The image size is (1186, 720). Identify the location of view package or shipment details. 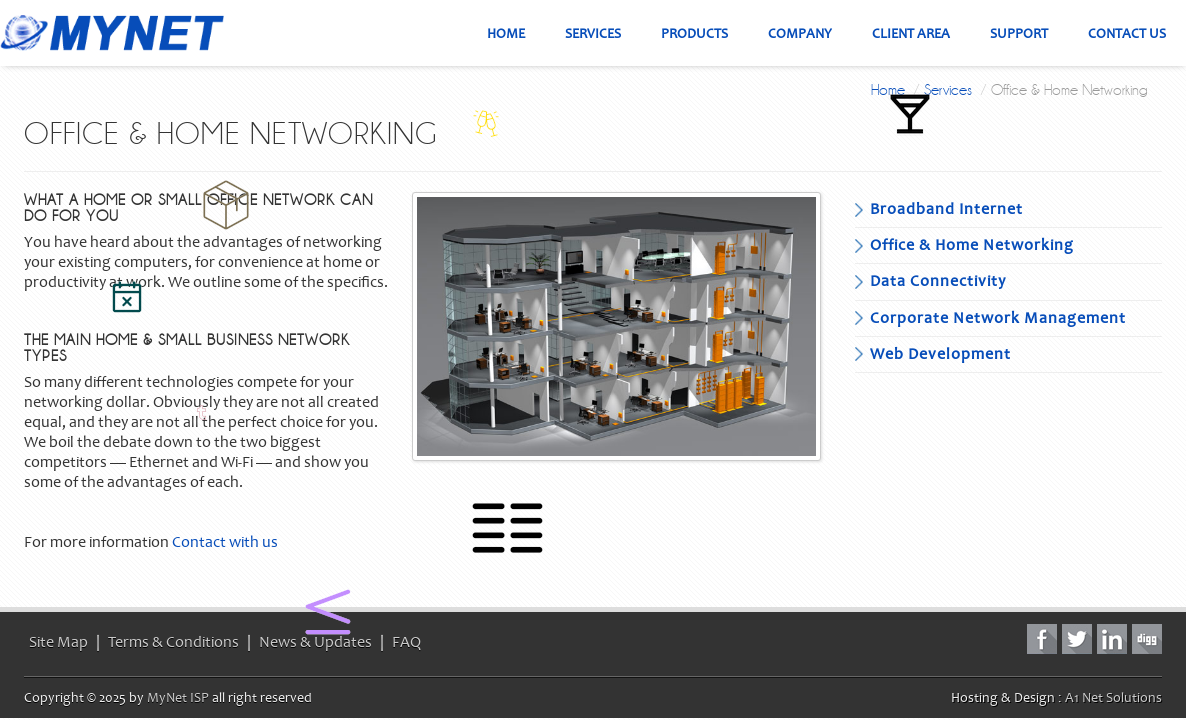
(226, 205).